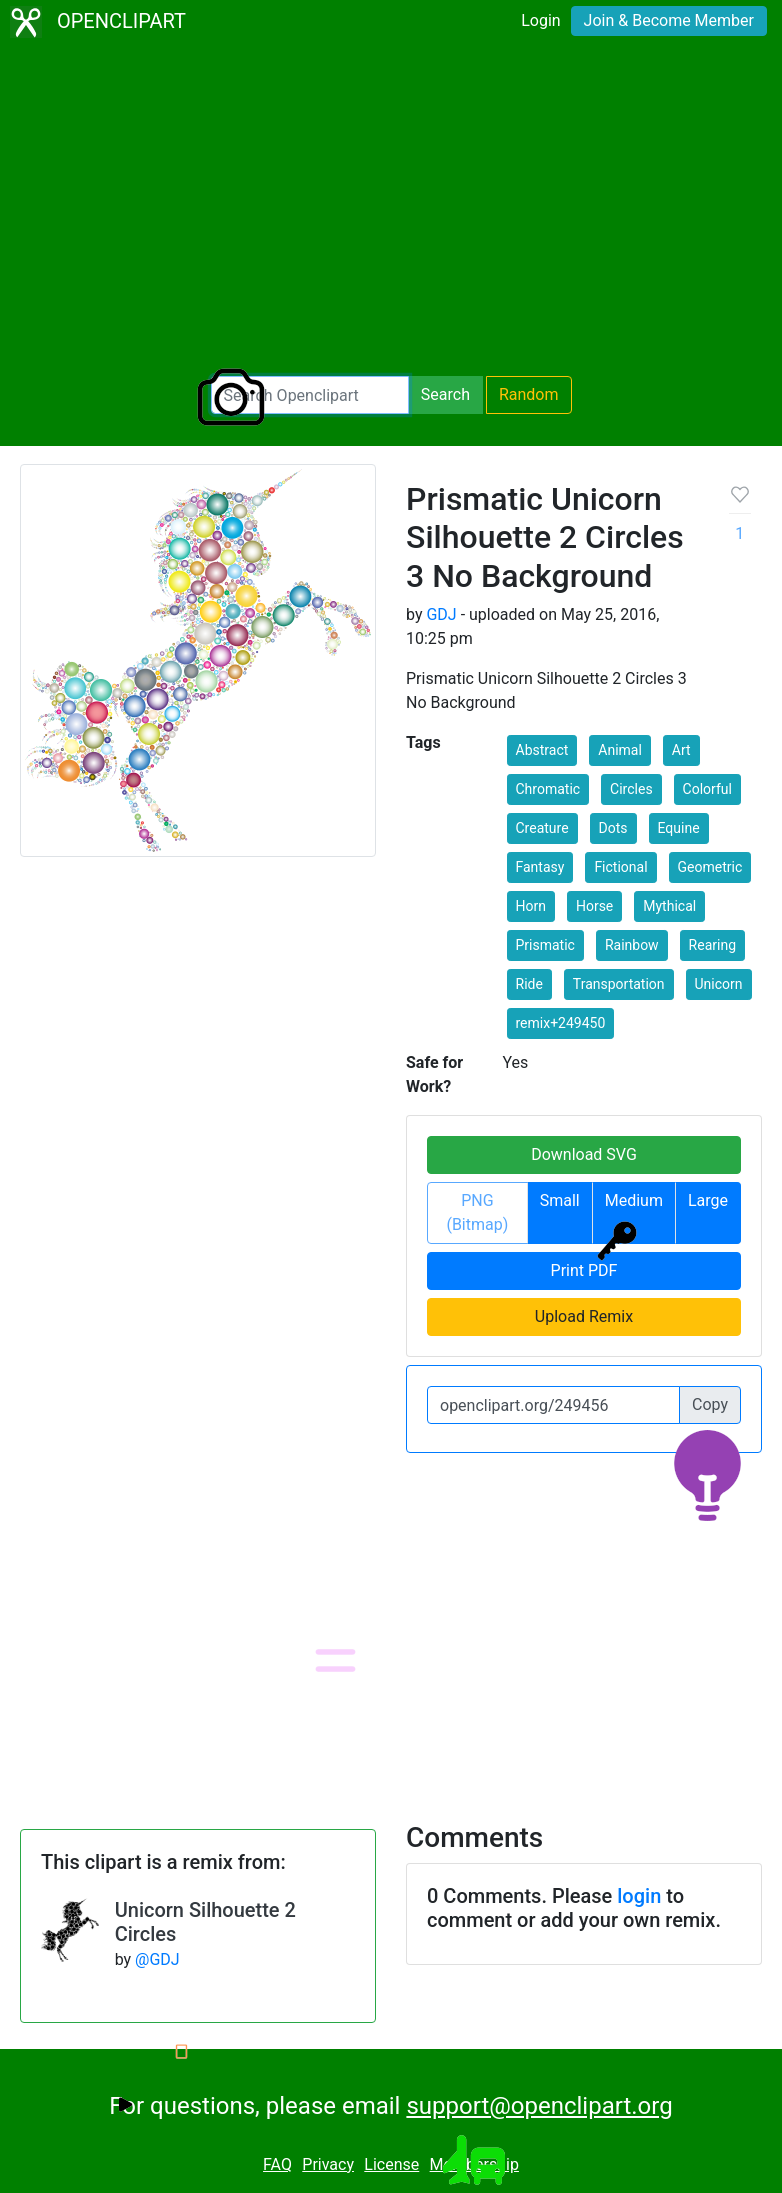 Image resolution: width=782 pixels, height=2193 pixels. What do you see at coordinates (181, 2051) in the screenshot?
I see `switch to single column layout` at bounding box center [181, 2051].